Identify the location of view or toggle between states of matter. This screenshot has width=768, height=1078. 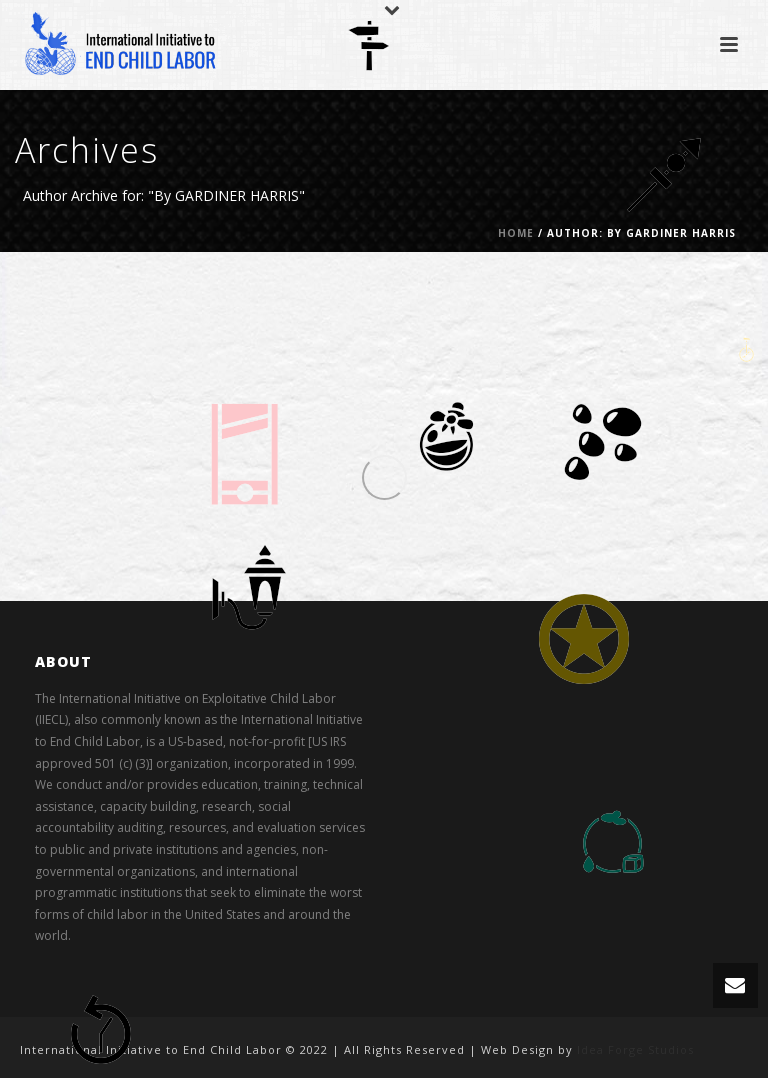
(612, 843).